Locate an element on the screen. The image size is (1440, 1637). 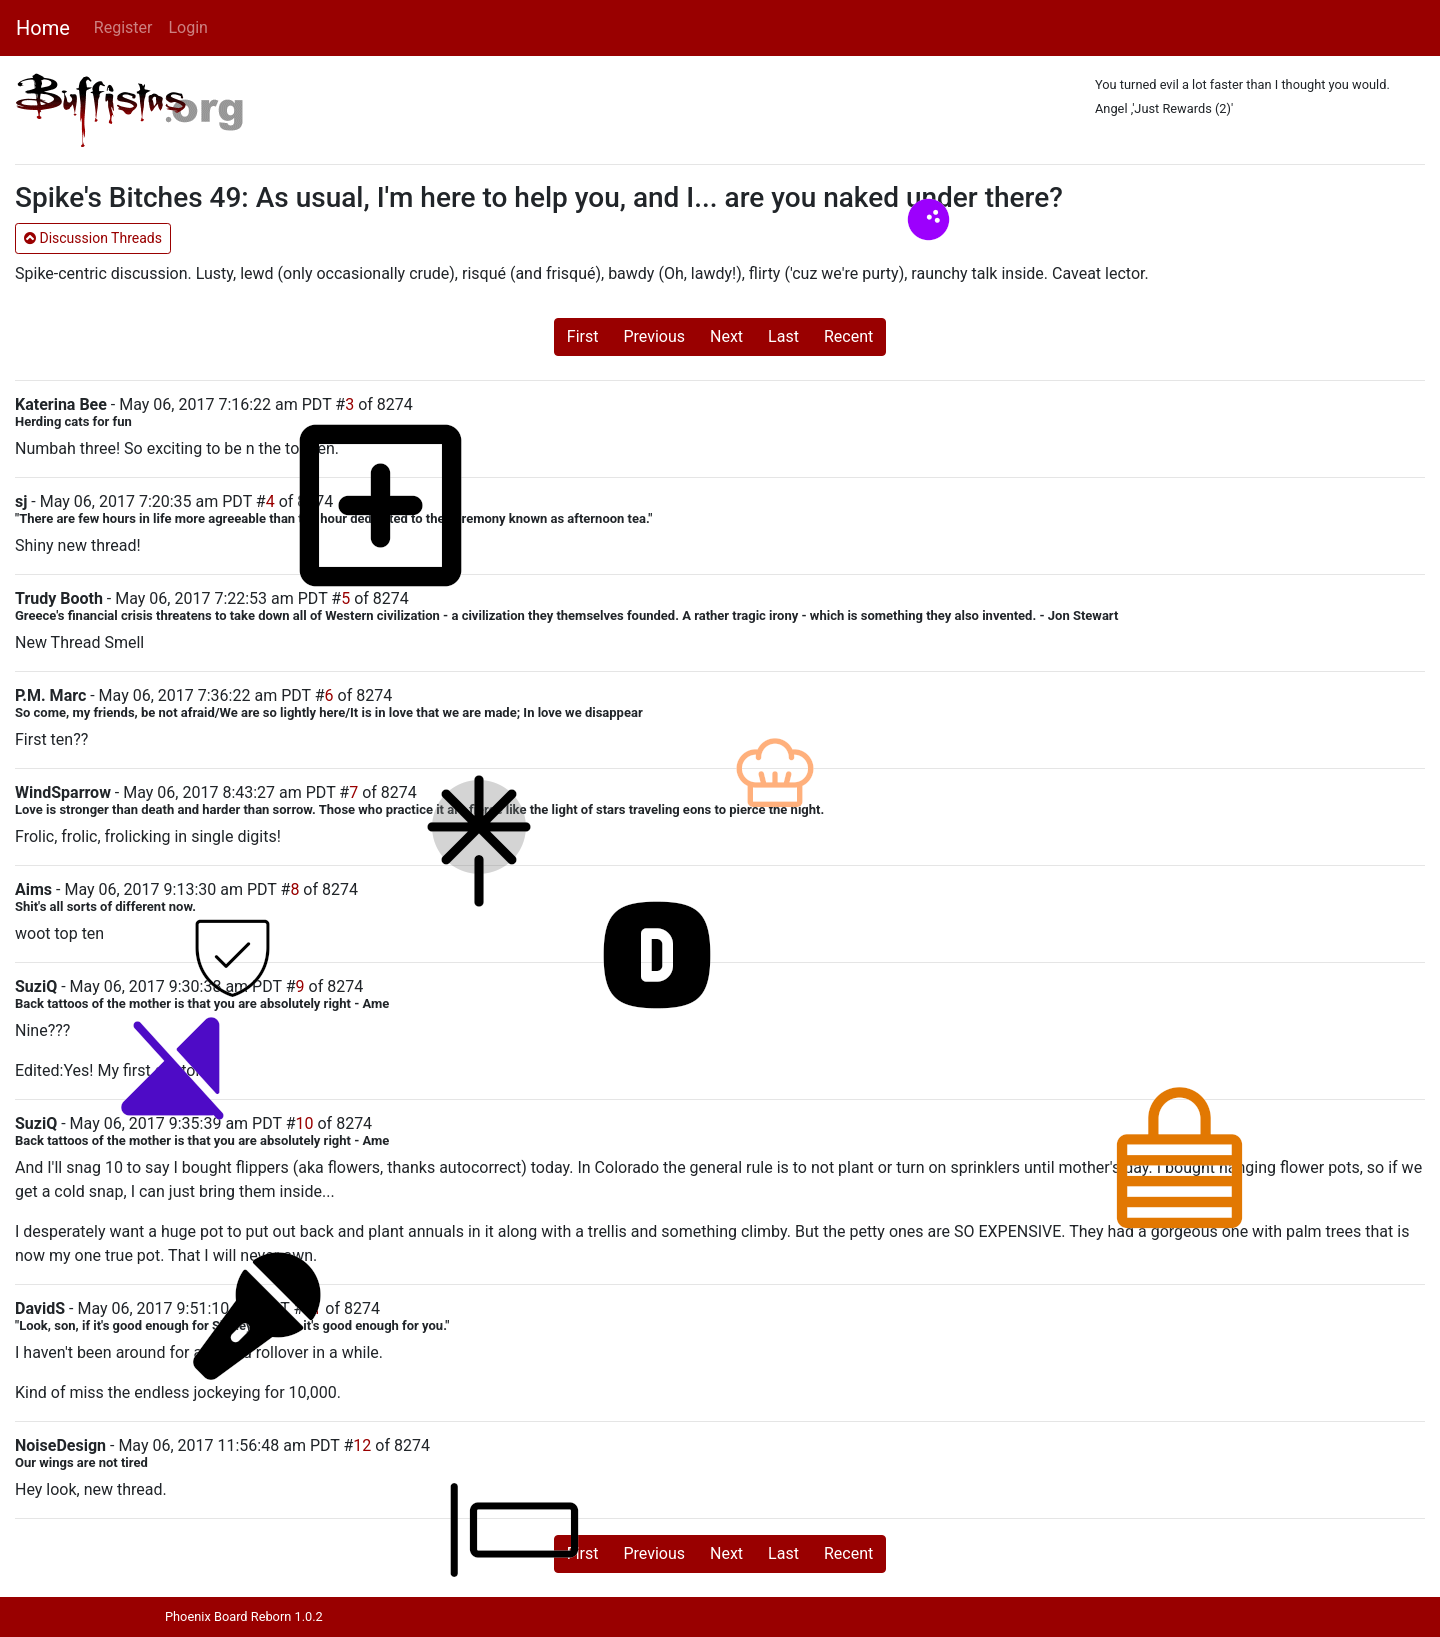
access voice recording or audio input is located at coordinates (254, 1318).